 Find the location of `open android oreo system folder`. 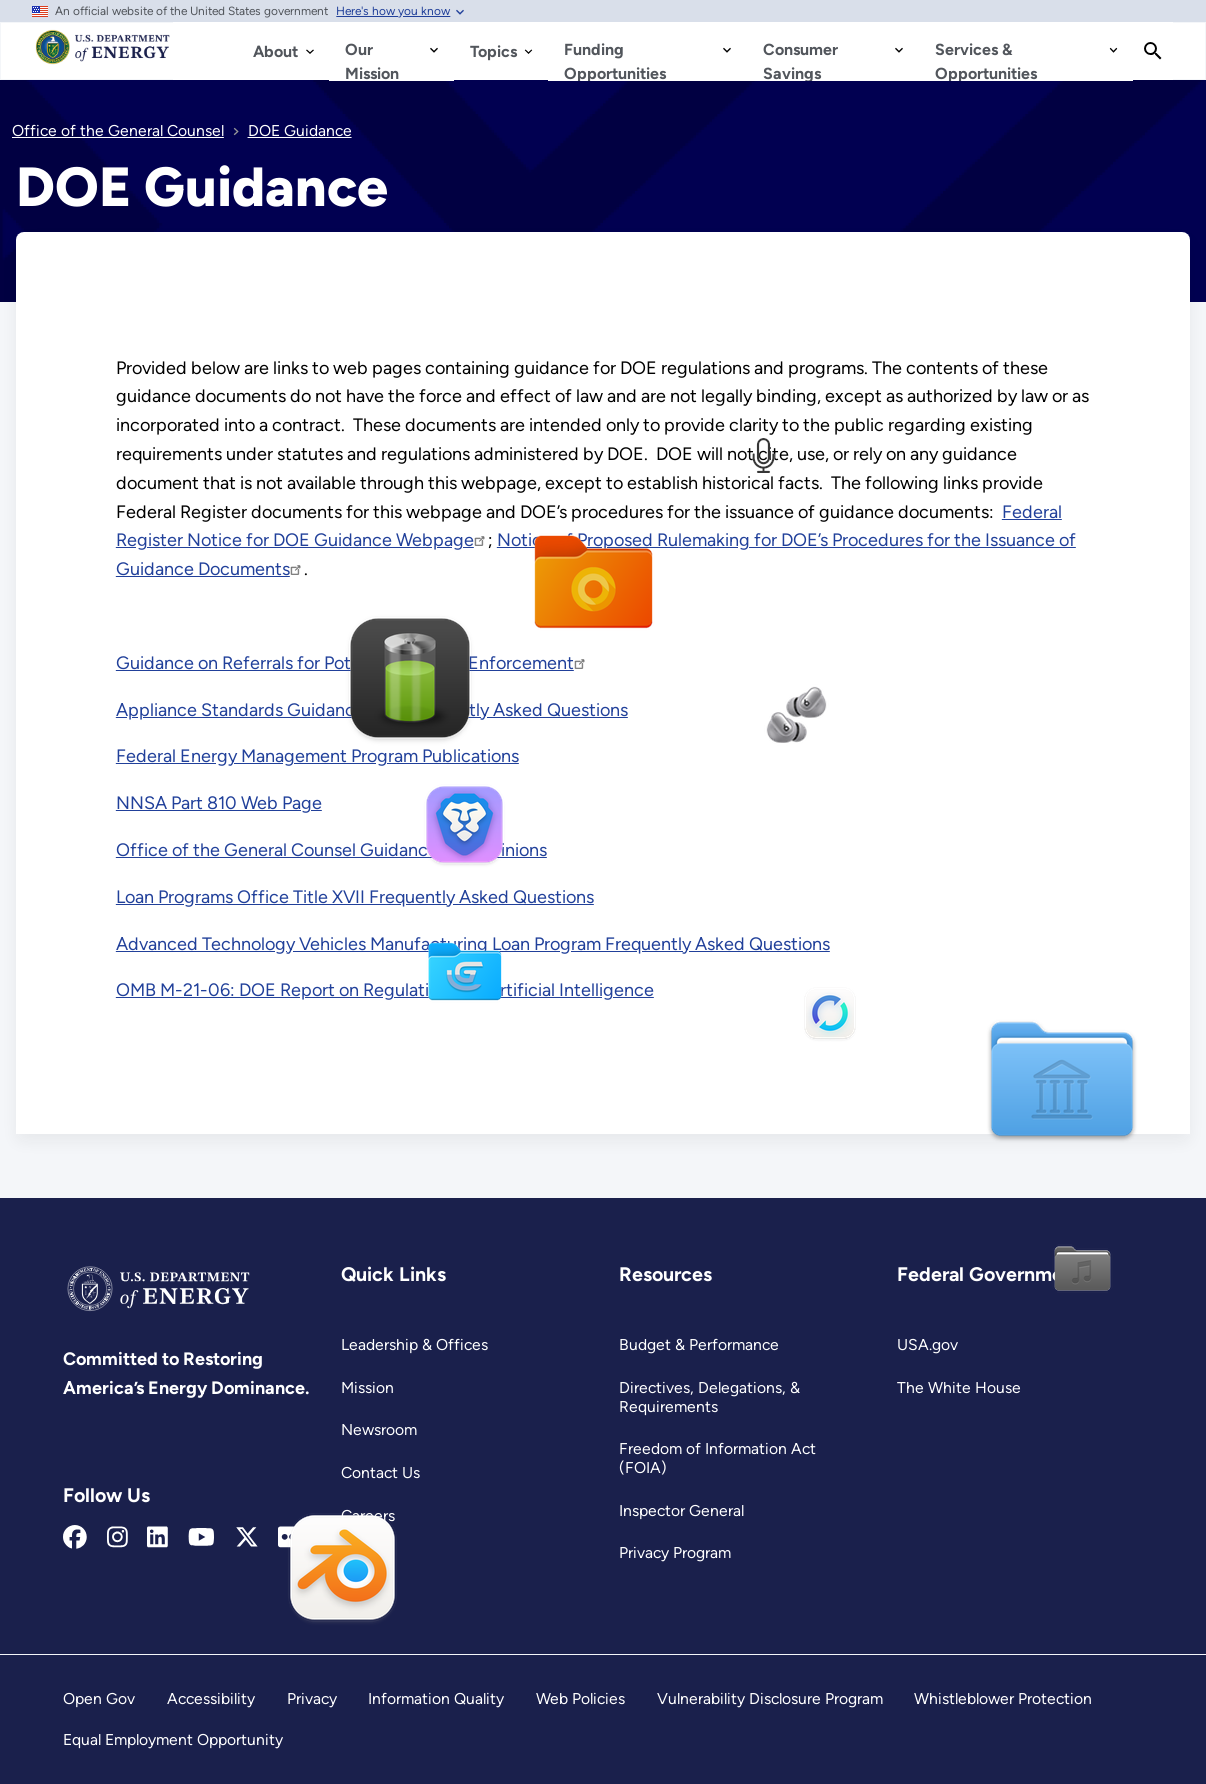

open android oreo system folder is located at coordinates (593, 585).